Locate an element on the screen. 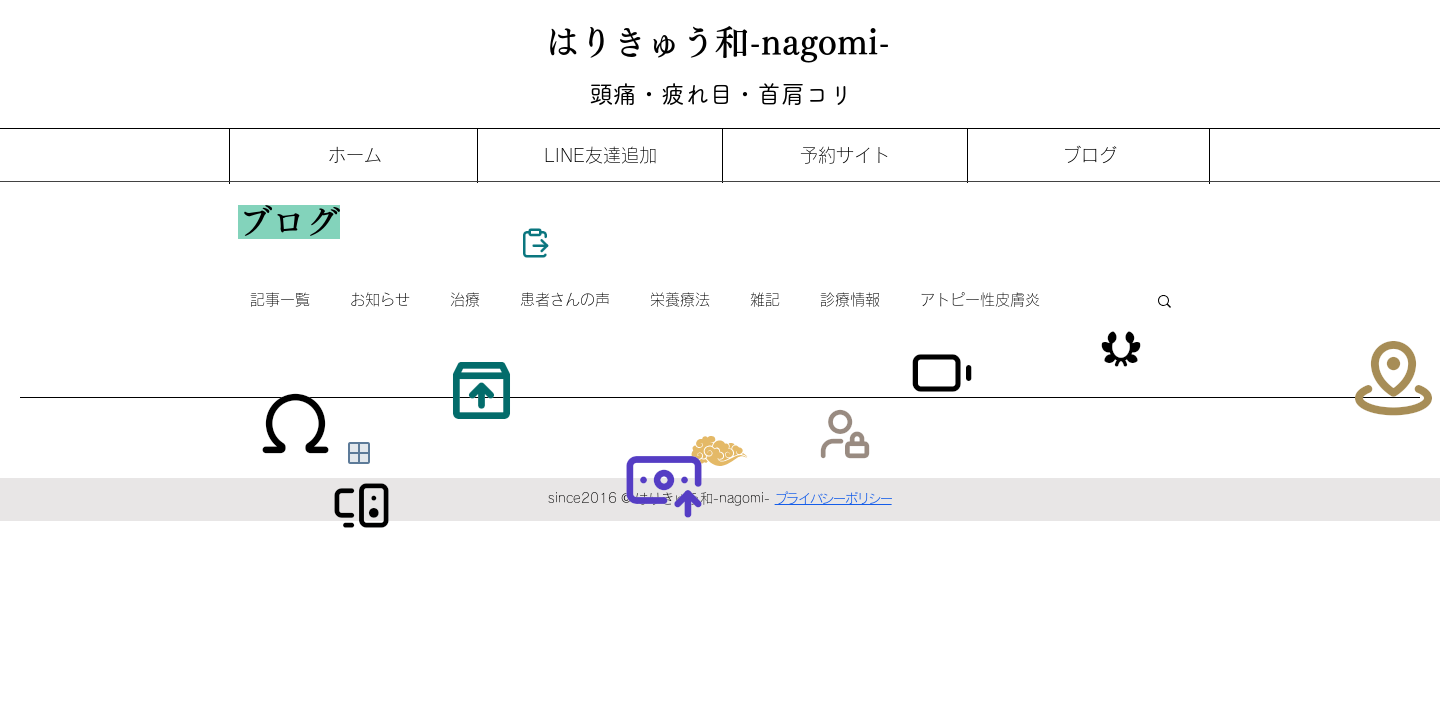 This screenshot has height=720, width=1440. send money or make a payment is located at coordinates (664, 480).